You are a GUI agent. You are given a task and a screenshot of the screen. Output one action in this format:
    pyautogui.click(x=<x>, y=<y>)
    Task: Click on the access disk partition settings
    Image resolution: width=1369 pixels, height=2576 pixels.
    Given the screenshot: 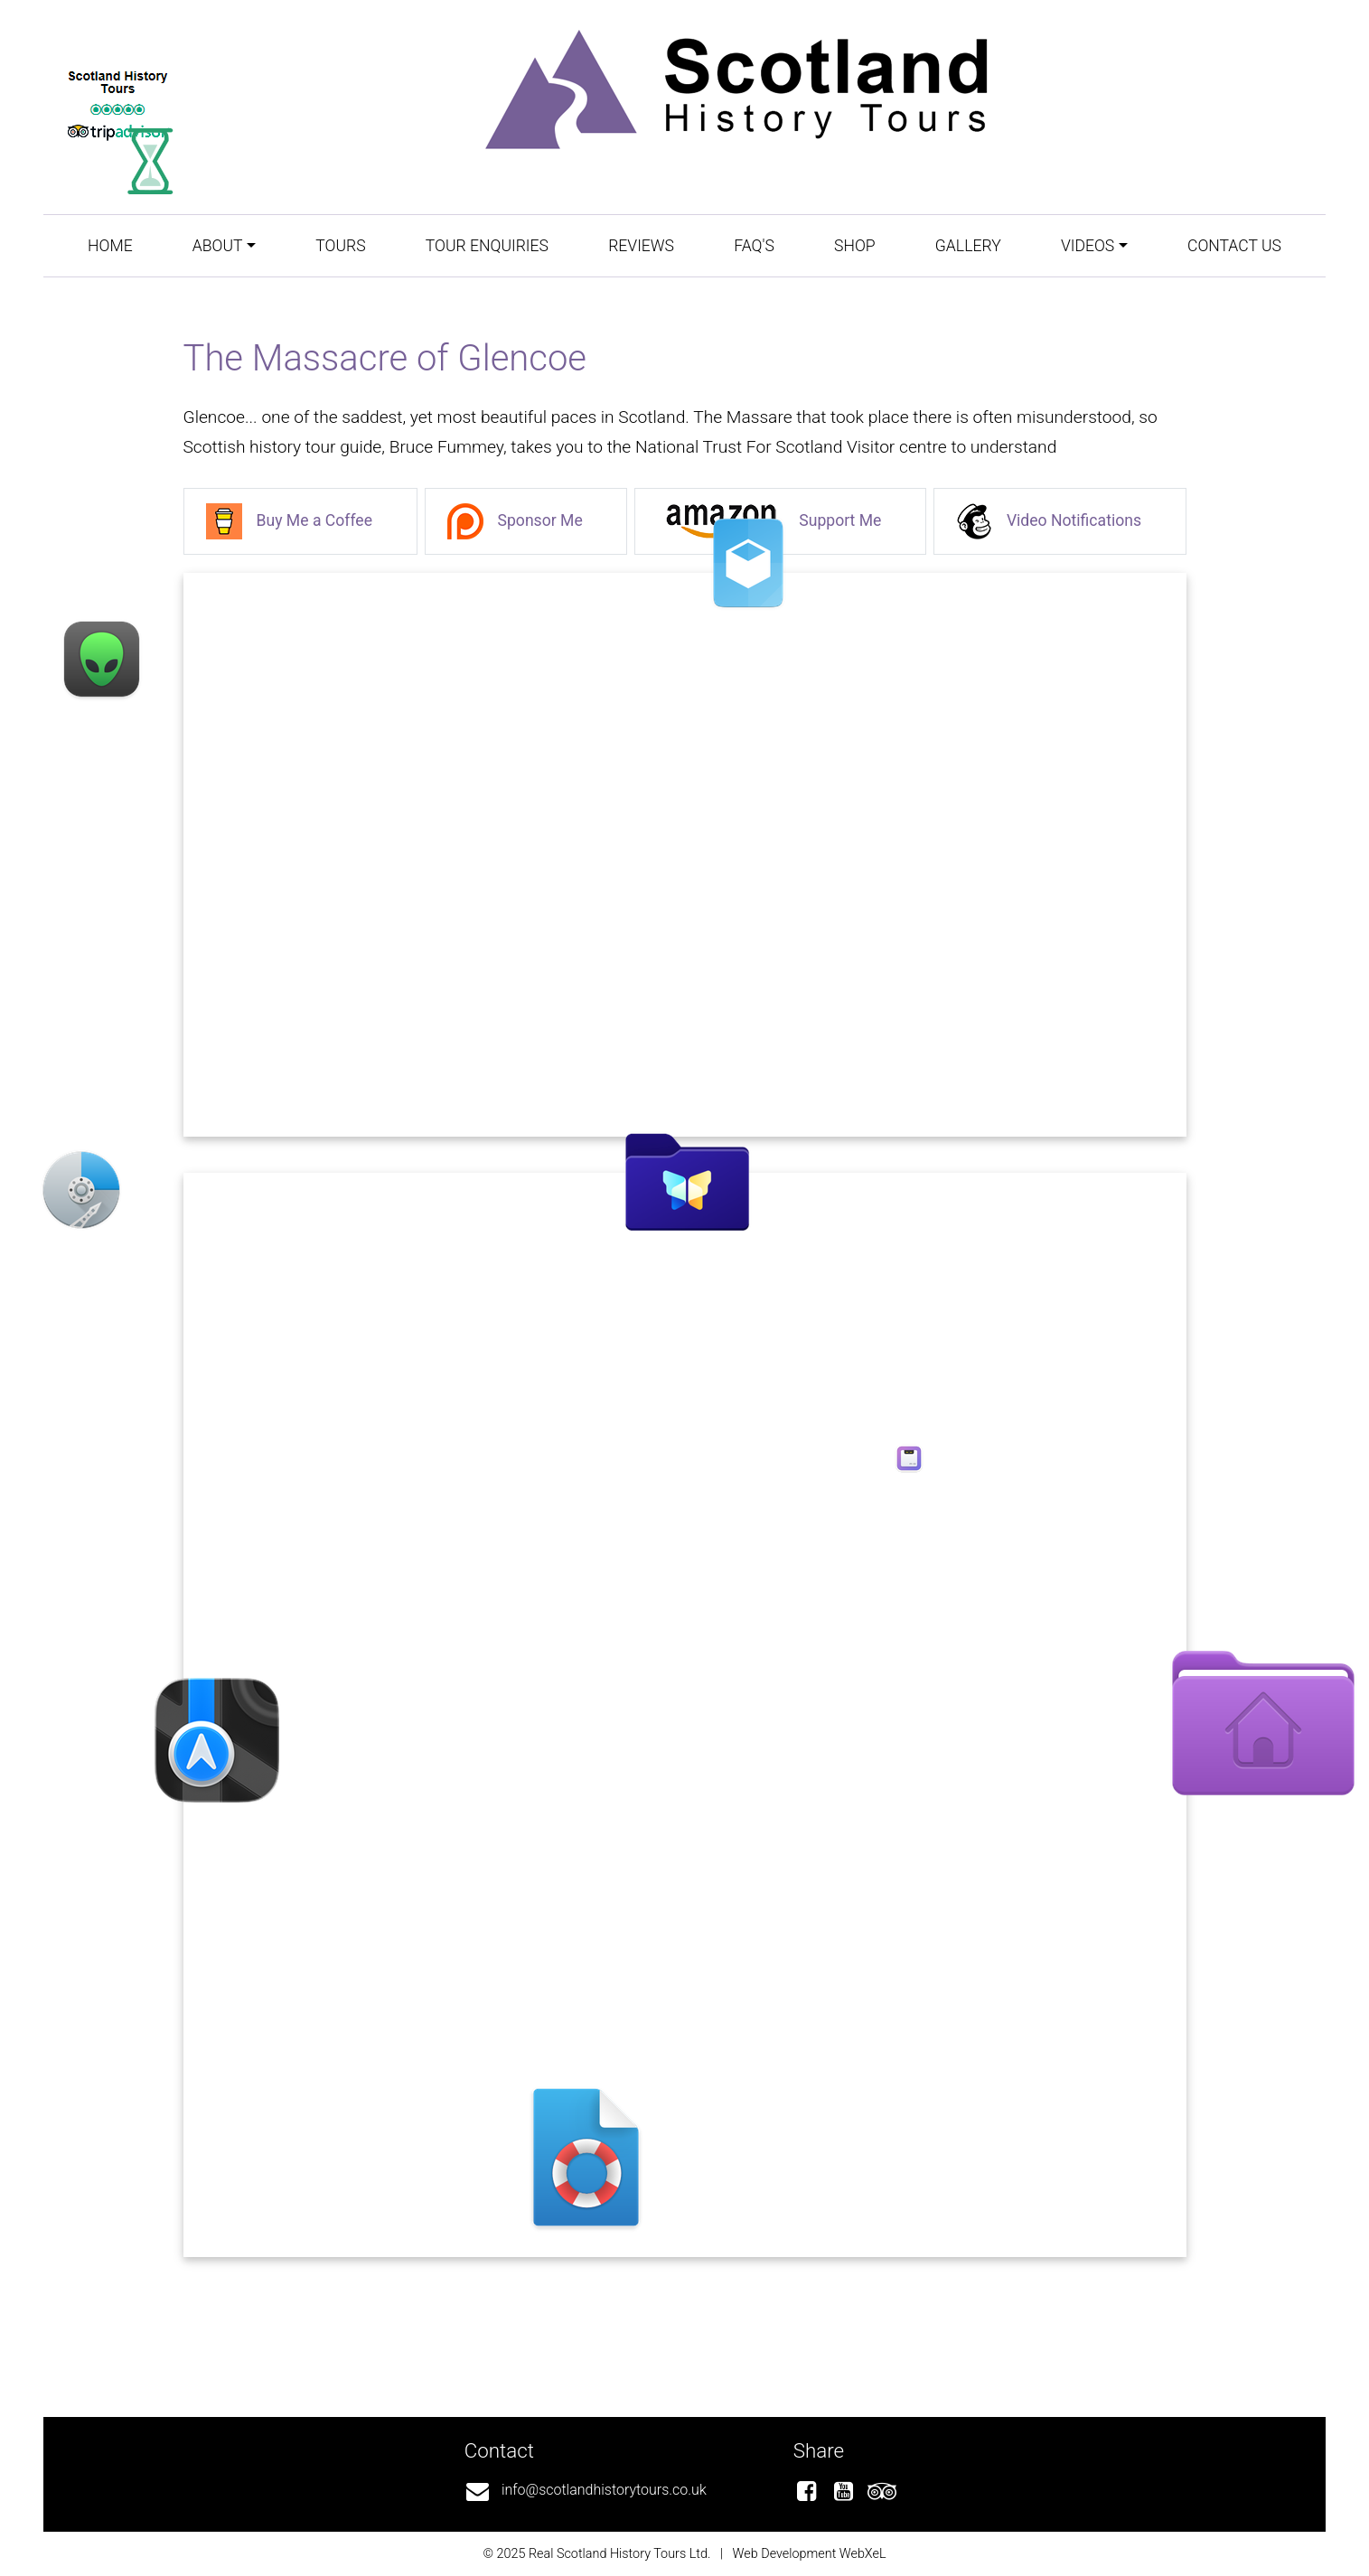 What is the action you would take?
    pyautogui.click(x=81, y=1190)
    